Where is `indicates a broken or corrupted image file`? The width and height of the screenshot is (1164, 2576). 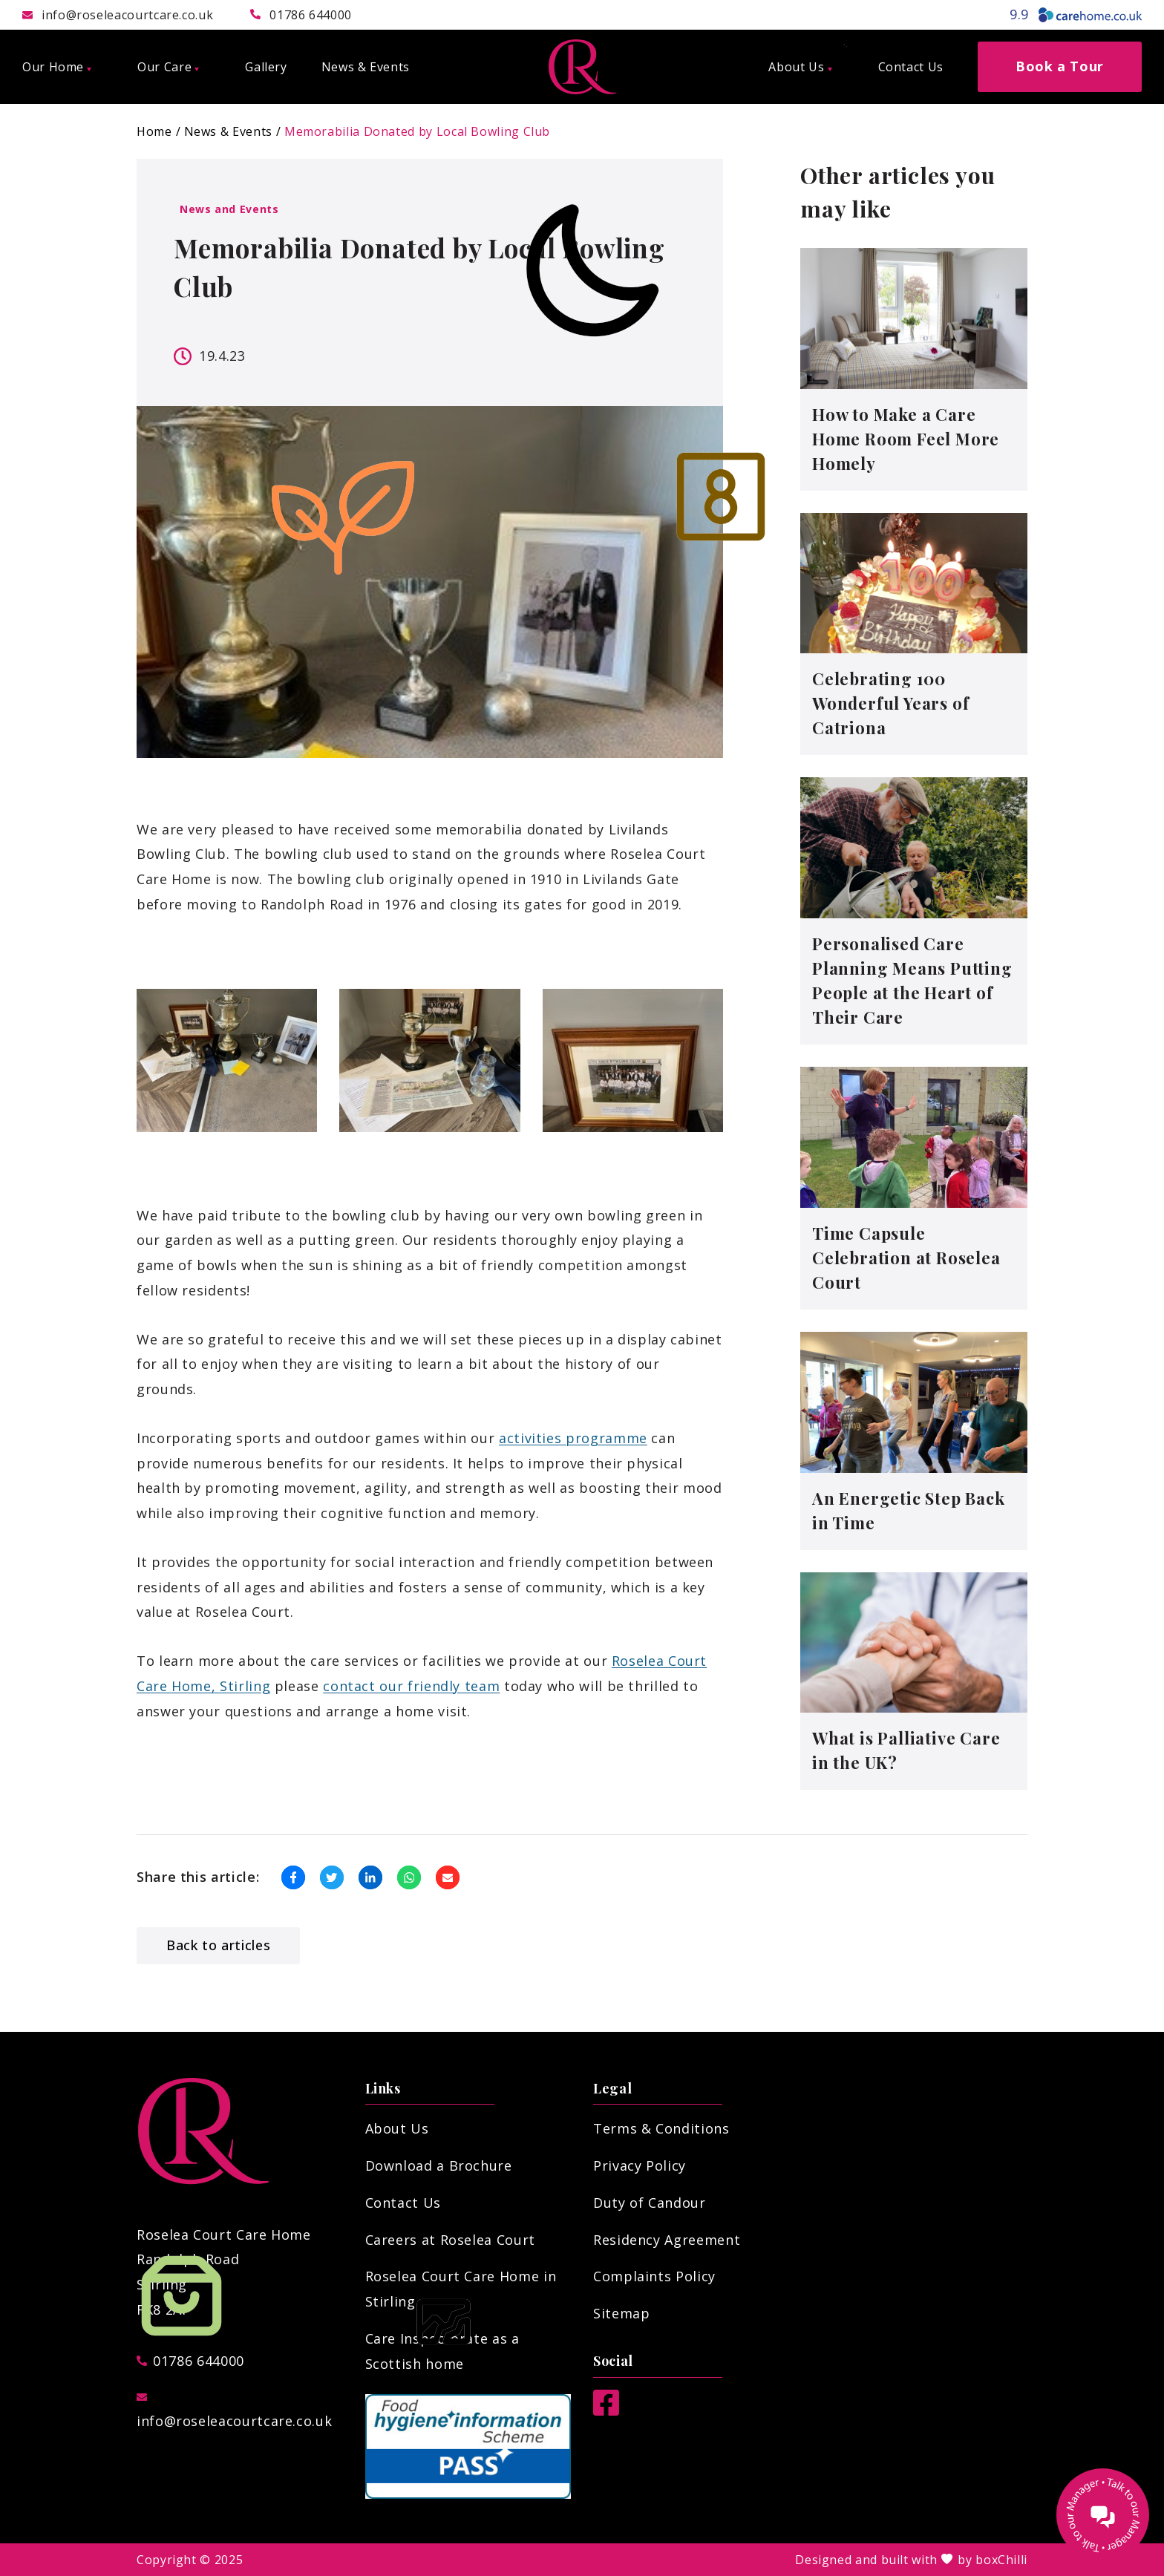 indicates a broken or corrupted image file is located at coordinates (443, 2321).